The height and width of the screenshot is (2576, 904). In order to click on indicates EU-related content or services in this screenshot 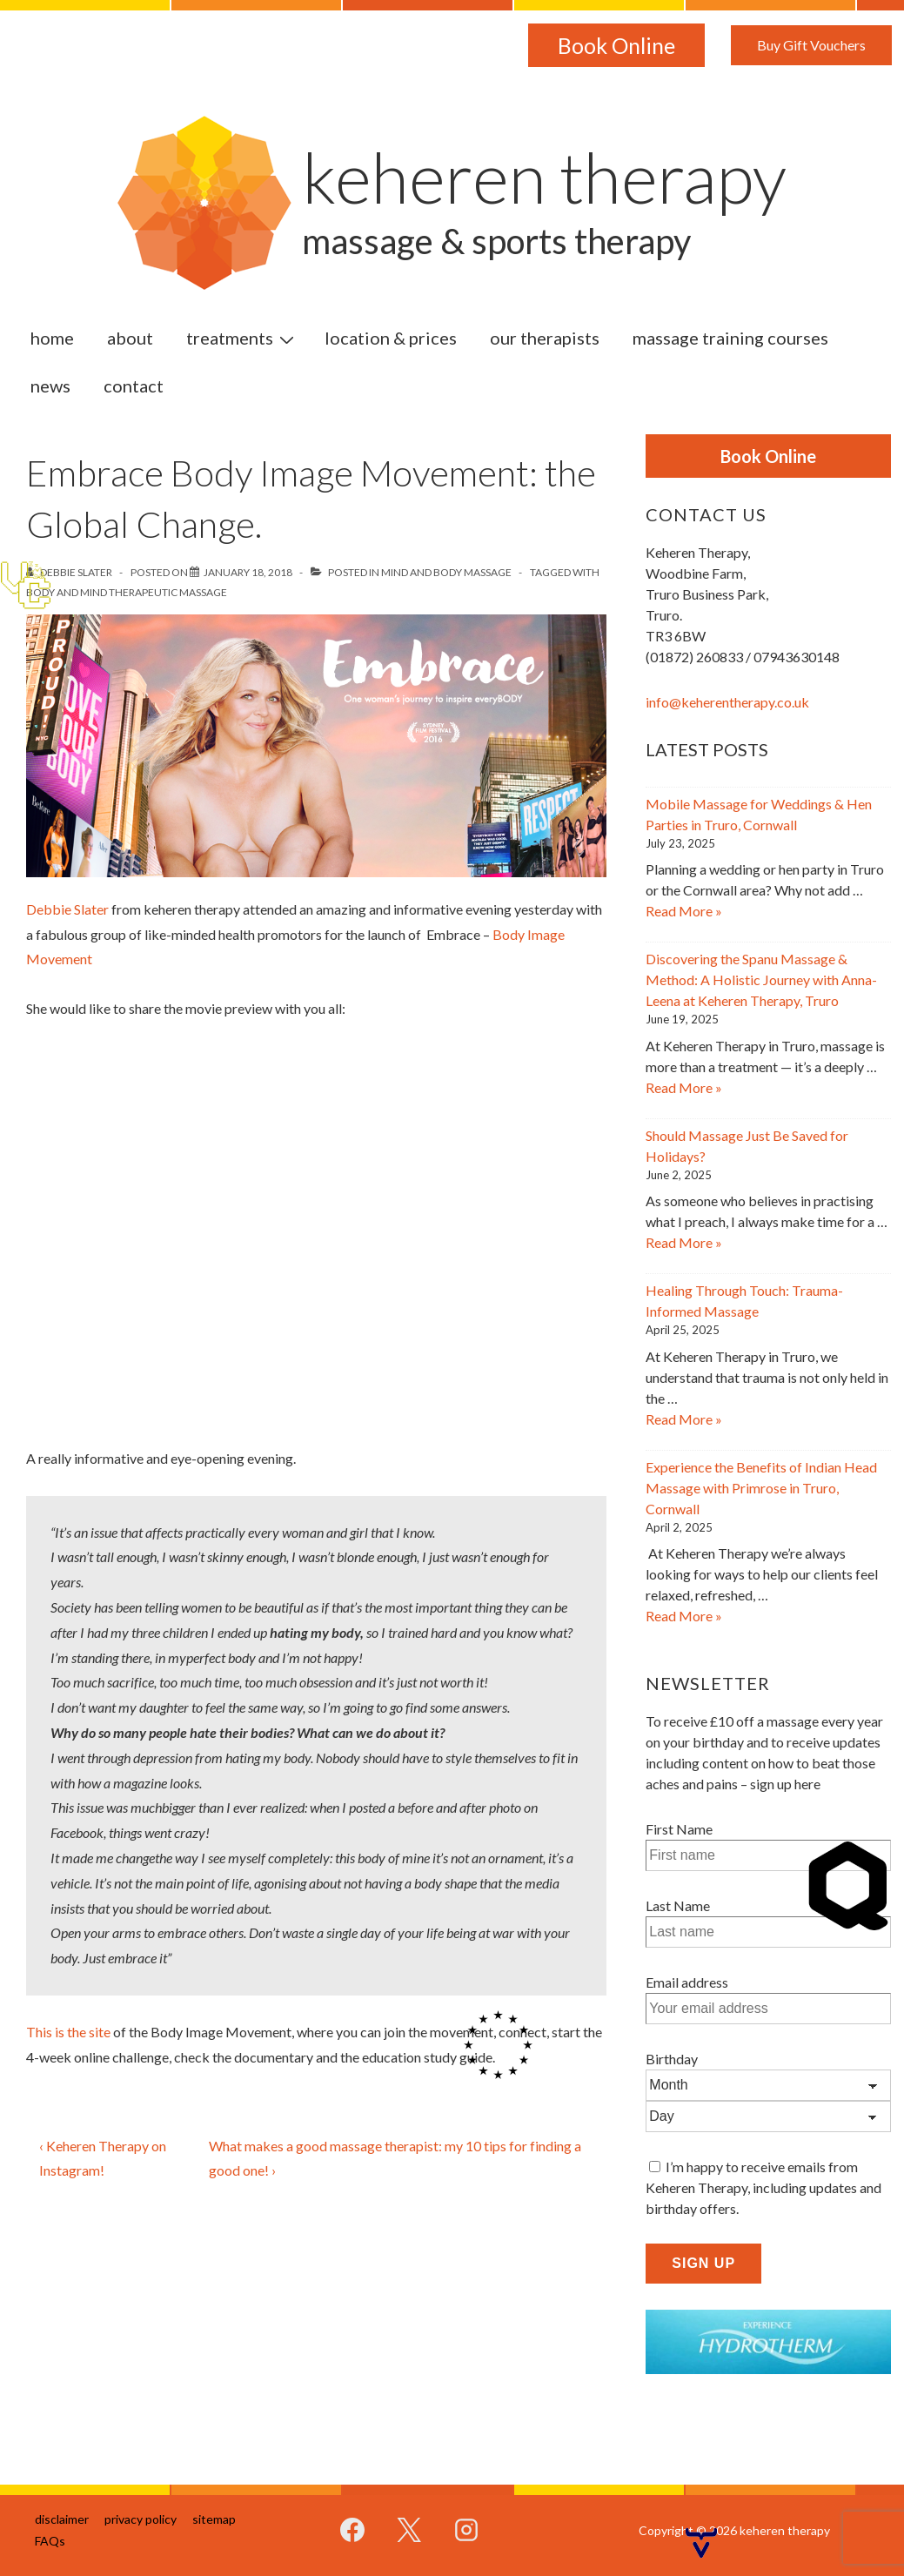, I will do `click(498, 2044)`.